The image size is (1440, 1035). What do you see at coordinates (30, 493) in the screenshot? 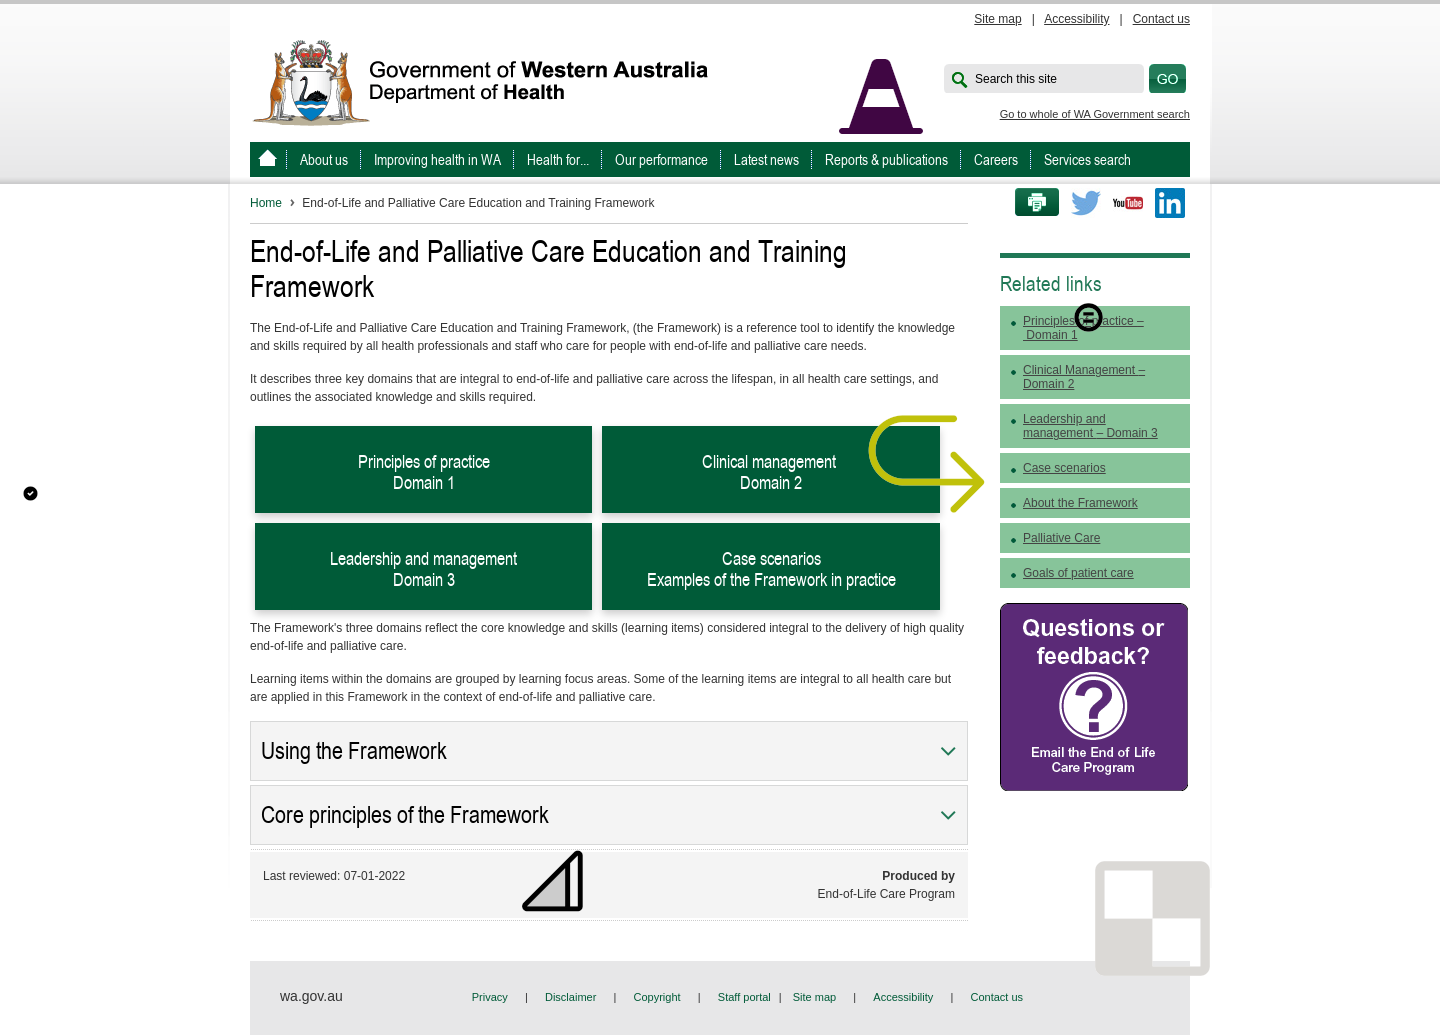
I see `indicates a completed or successful action` at bounding box center [30, 493].